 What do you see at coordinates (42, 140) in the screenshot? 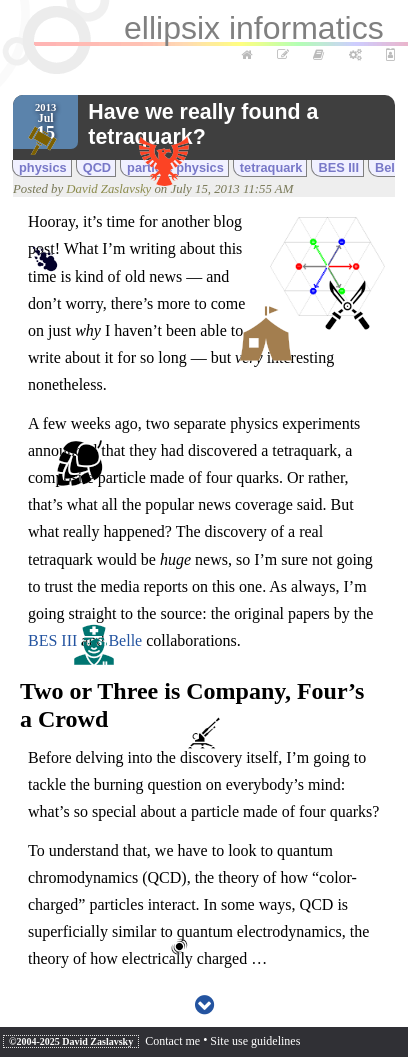
I see `access legal or court-related features` at bounding box center [42, 140].